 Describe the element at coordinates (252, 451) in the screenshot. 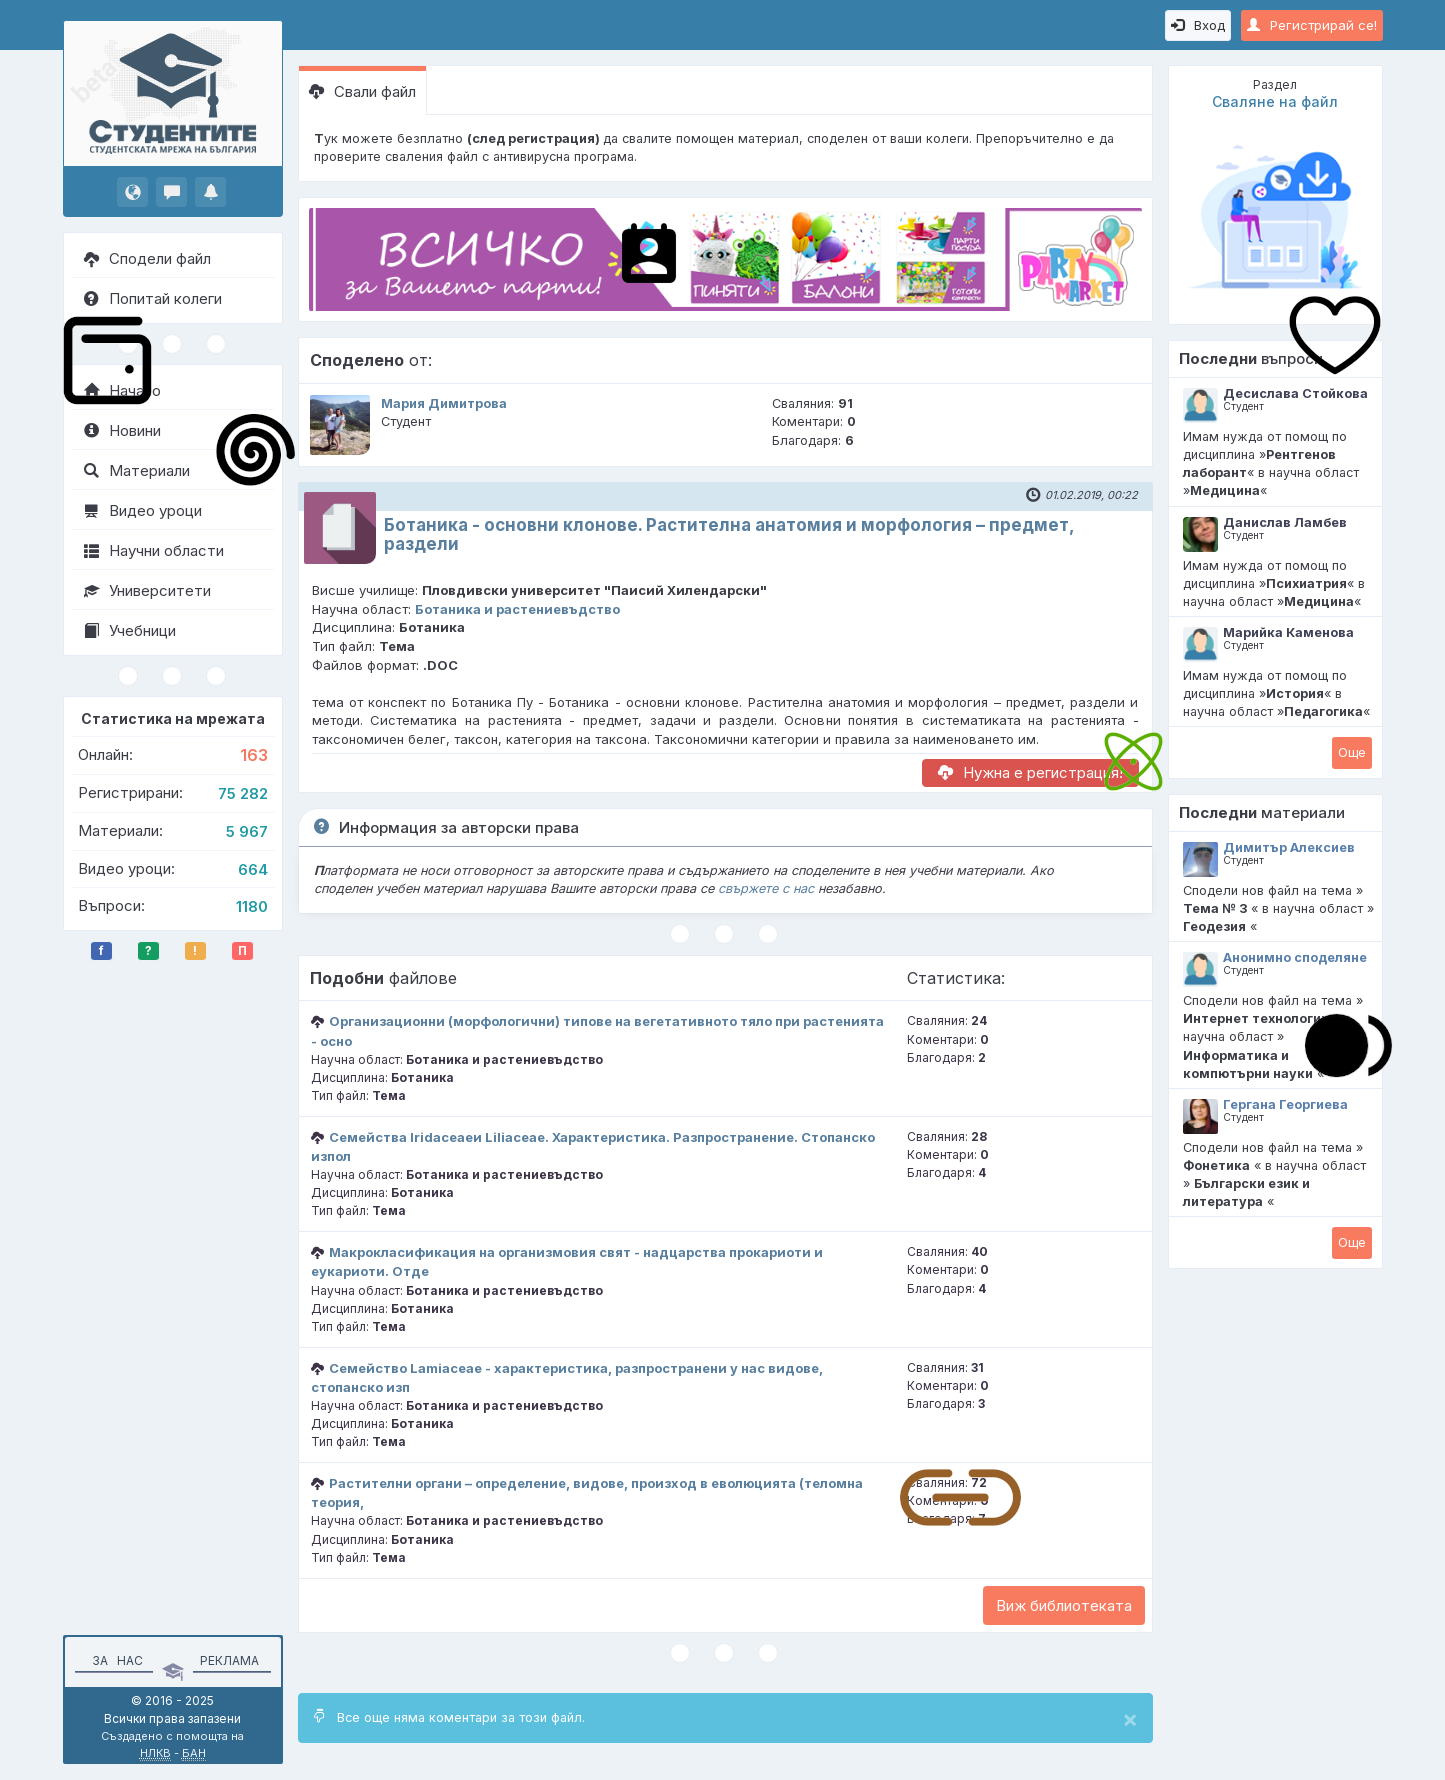

I see `indicates loading or processing in progress` at that location.